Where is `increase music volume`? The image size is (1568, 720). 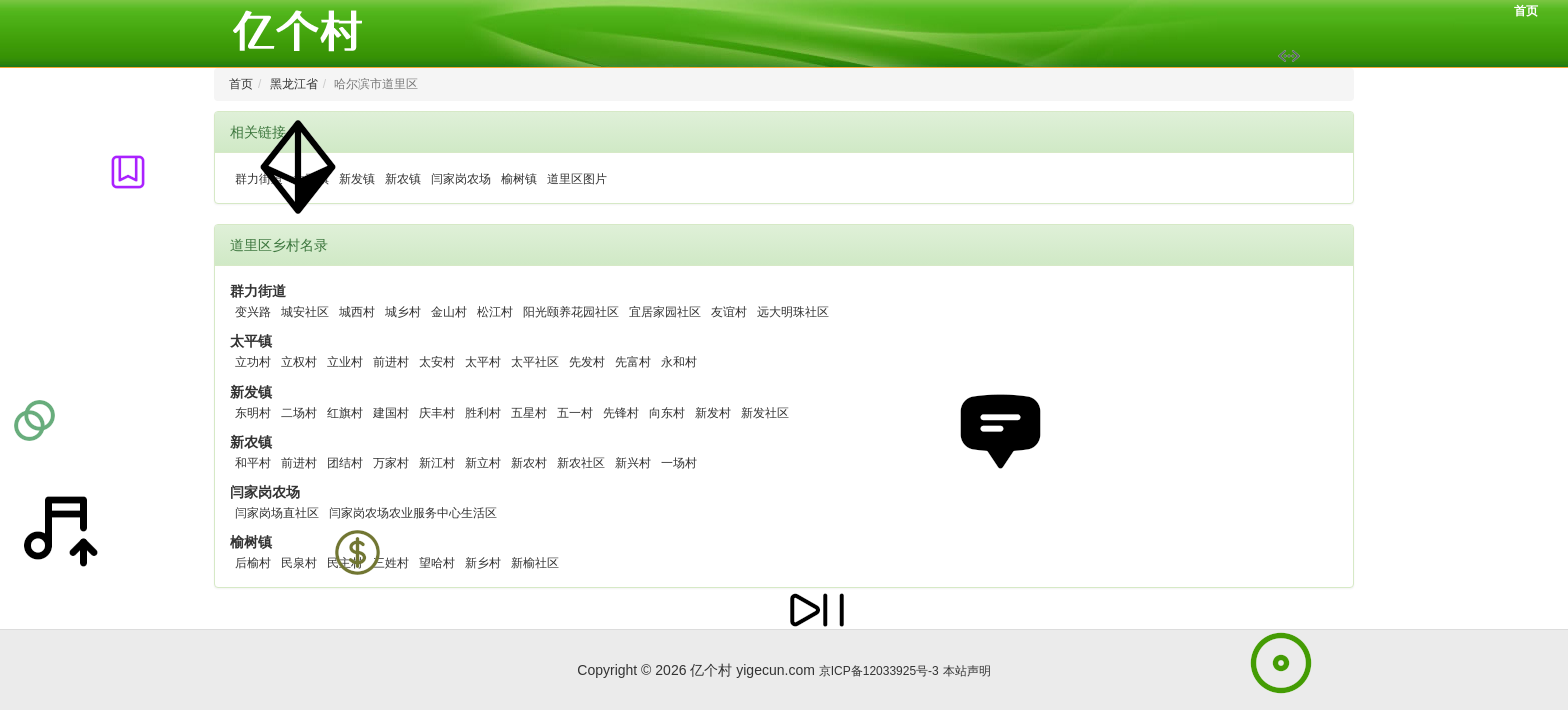 increase music volume is located at coordinates (59, 528).